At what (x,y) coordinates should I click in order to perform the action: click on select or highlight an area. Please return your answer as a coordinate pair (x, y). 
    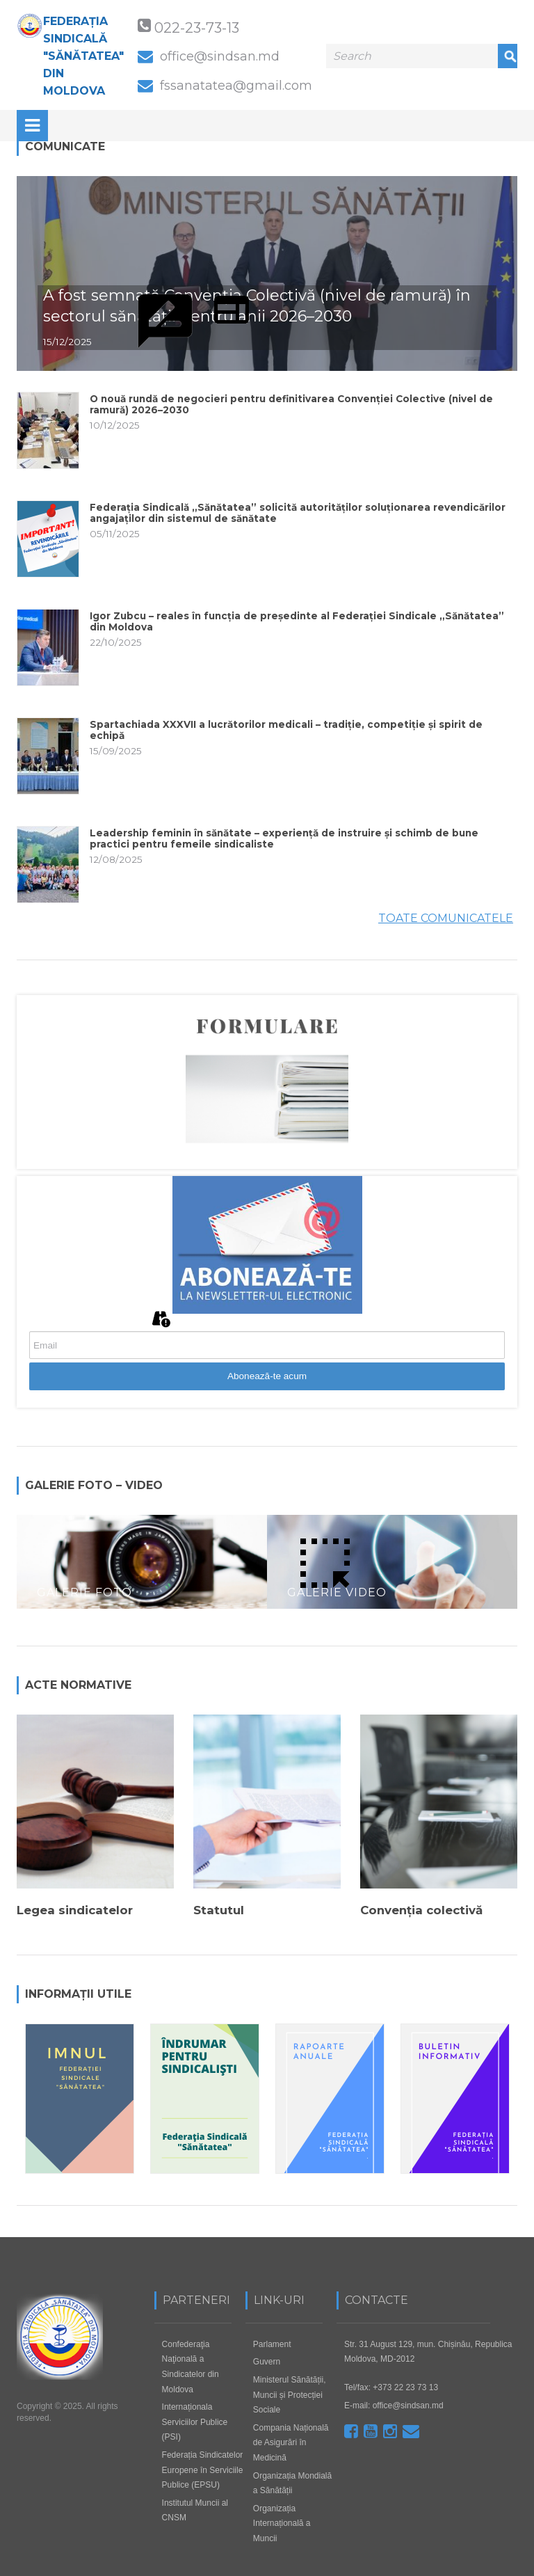
    Looking at the image, I should click on (325, 1563).